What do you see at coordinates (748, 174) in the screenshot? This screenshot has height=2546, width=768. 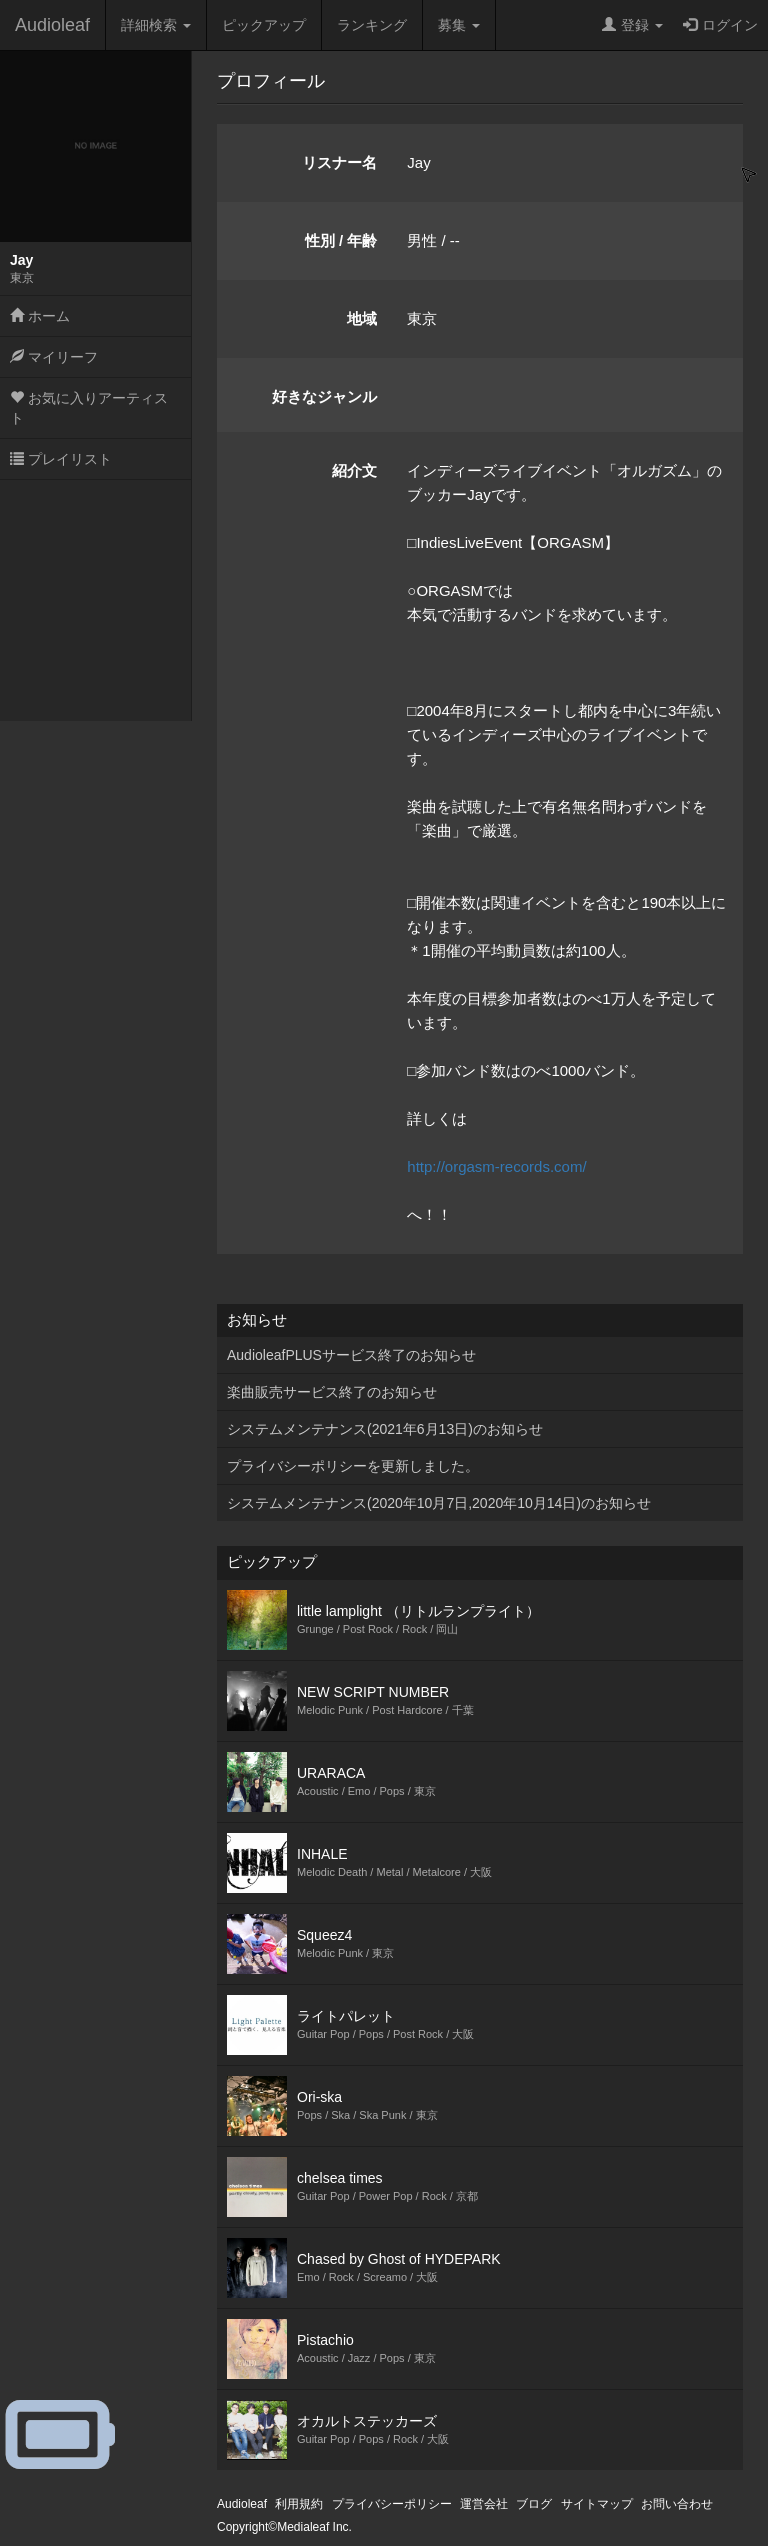 I see `cursor or pointer indicator` at bounding box center [748, 174].